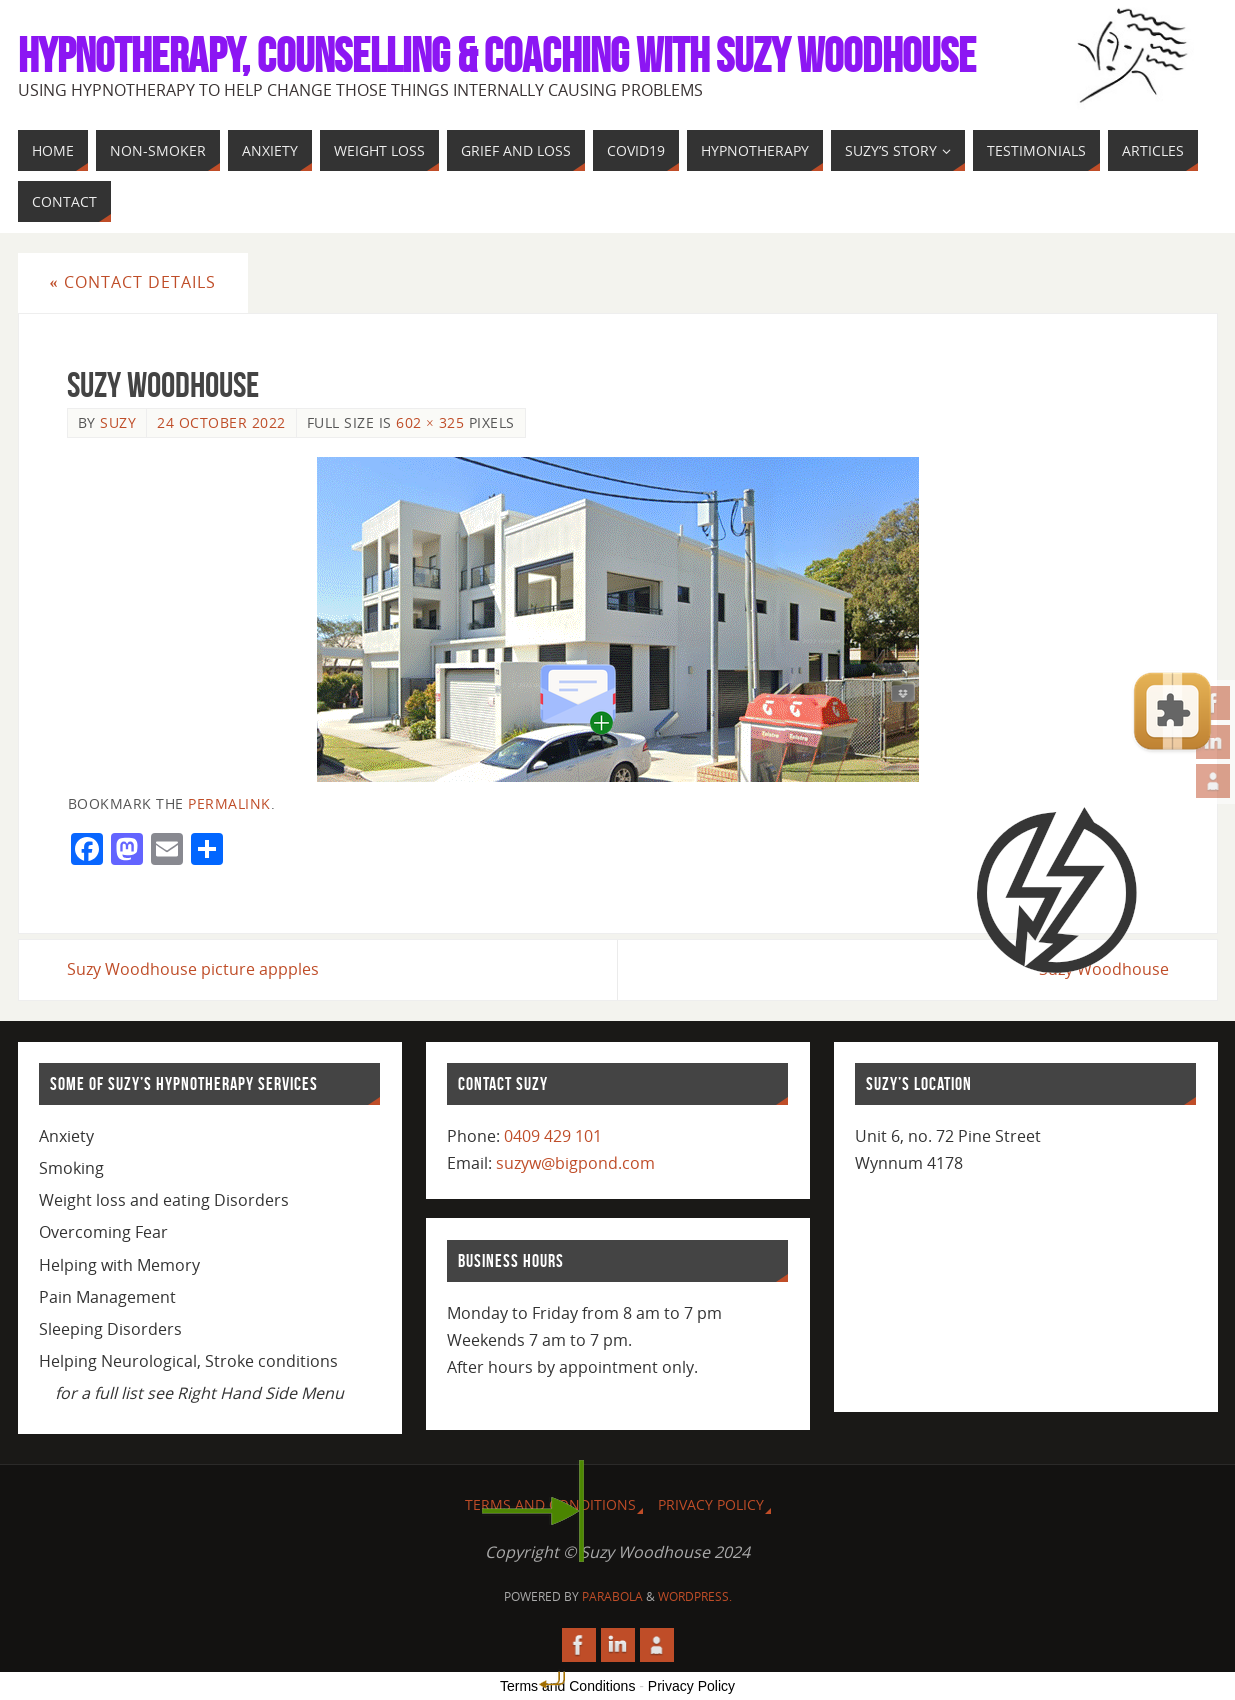  What do you see at coordinates (551, 1678) in the screenshot?
I see `reply to all recipients of an email` at bounding box center [551, 1678].